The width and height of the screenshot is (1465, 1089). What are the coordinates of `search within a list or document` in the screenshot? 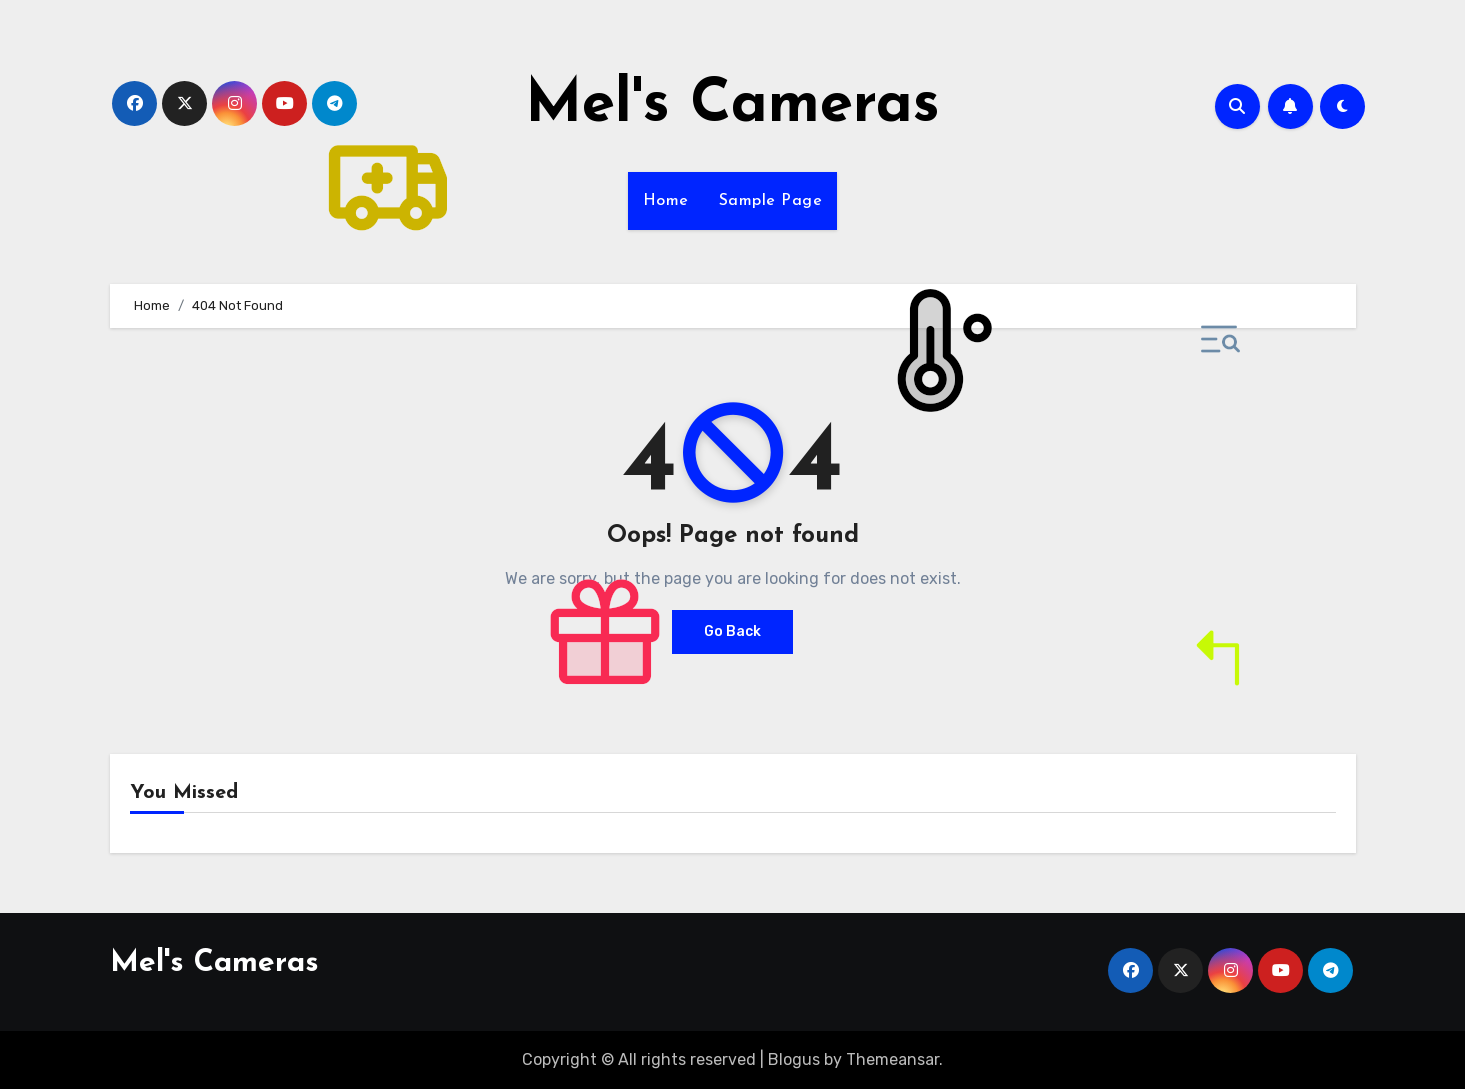 It's located at (1219, 339).